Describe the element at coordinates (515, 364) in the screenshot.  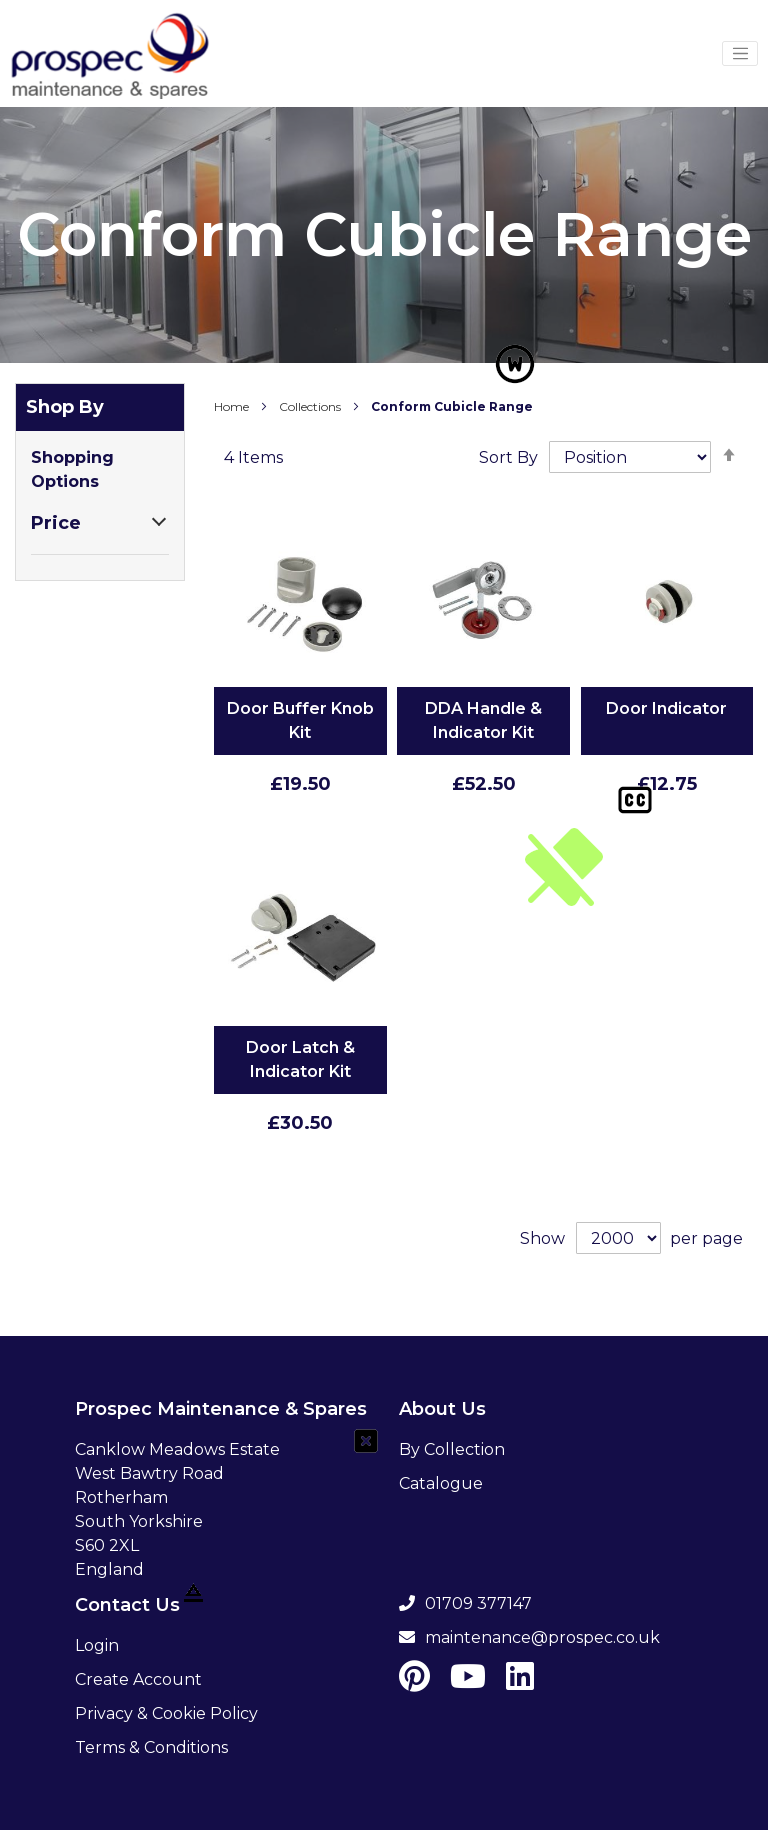
I see `indicates west direction on a map` at that location.